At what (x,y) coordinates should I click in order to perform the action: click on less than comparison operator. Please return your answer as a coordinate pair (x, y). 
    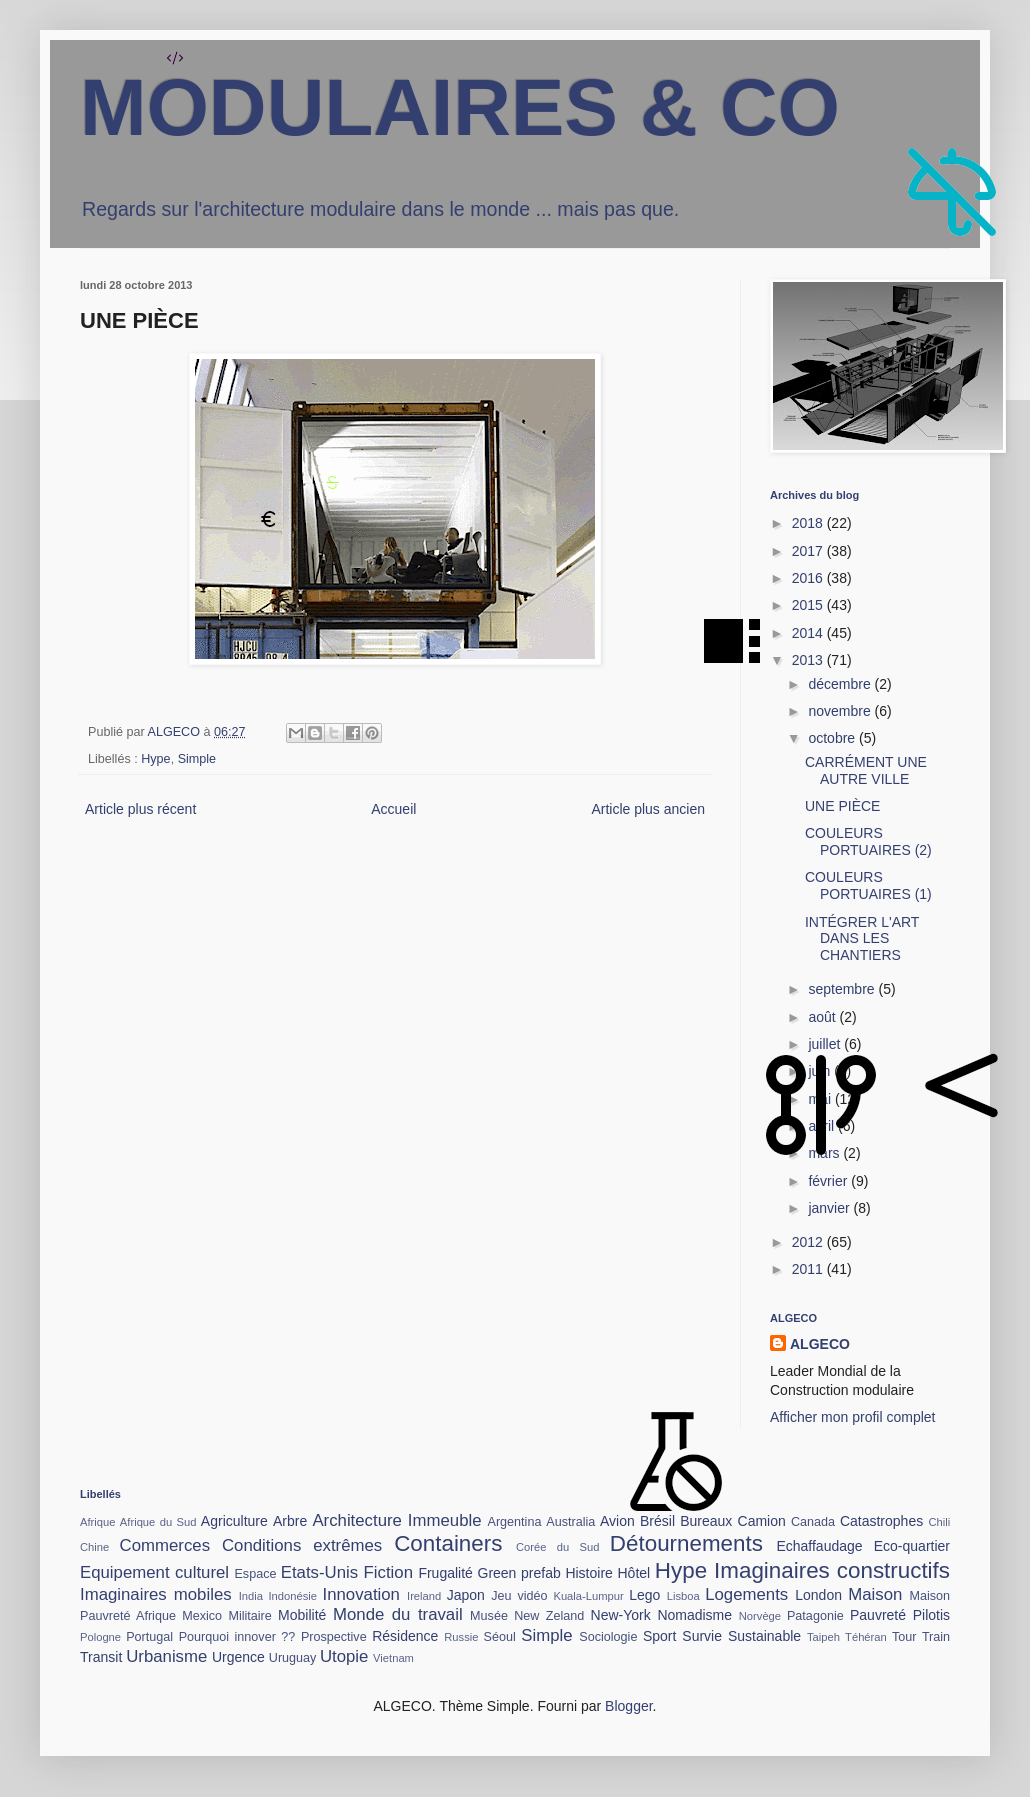
    Looking at the image, I should click on (961, 1085).